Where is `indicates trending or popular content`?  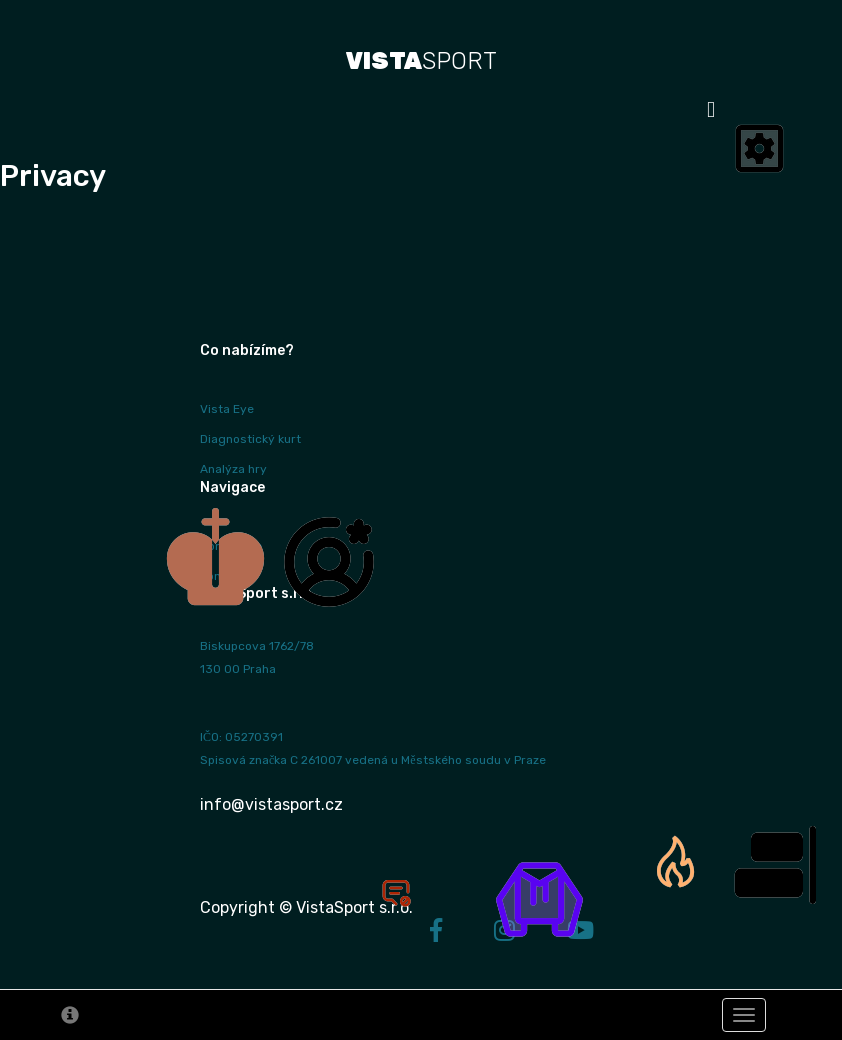
indicates trending or popular content is located at coordinates (675, 861).